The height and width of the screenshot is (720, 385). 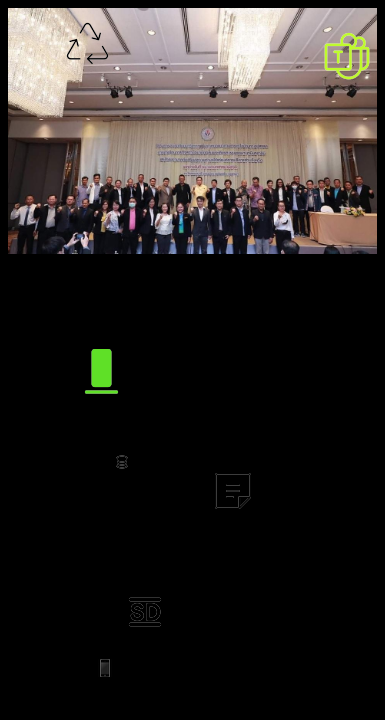 What do you see at coordinates (122, 462) in the screenshot?
I see `access database or data storage` at bounding box center [122, 462].